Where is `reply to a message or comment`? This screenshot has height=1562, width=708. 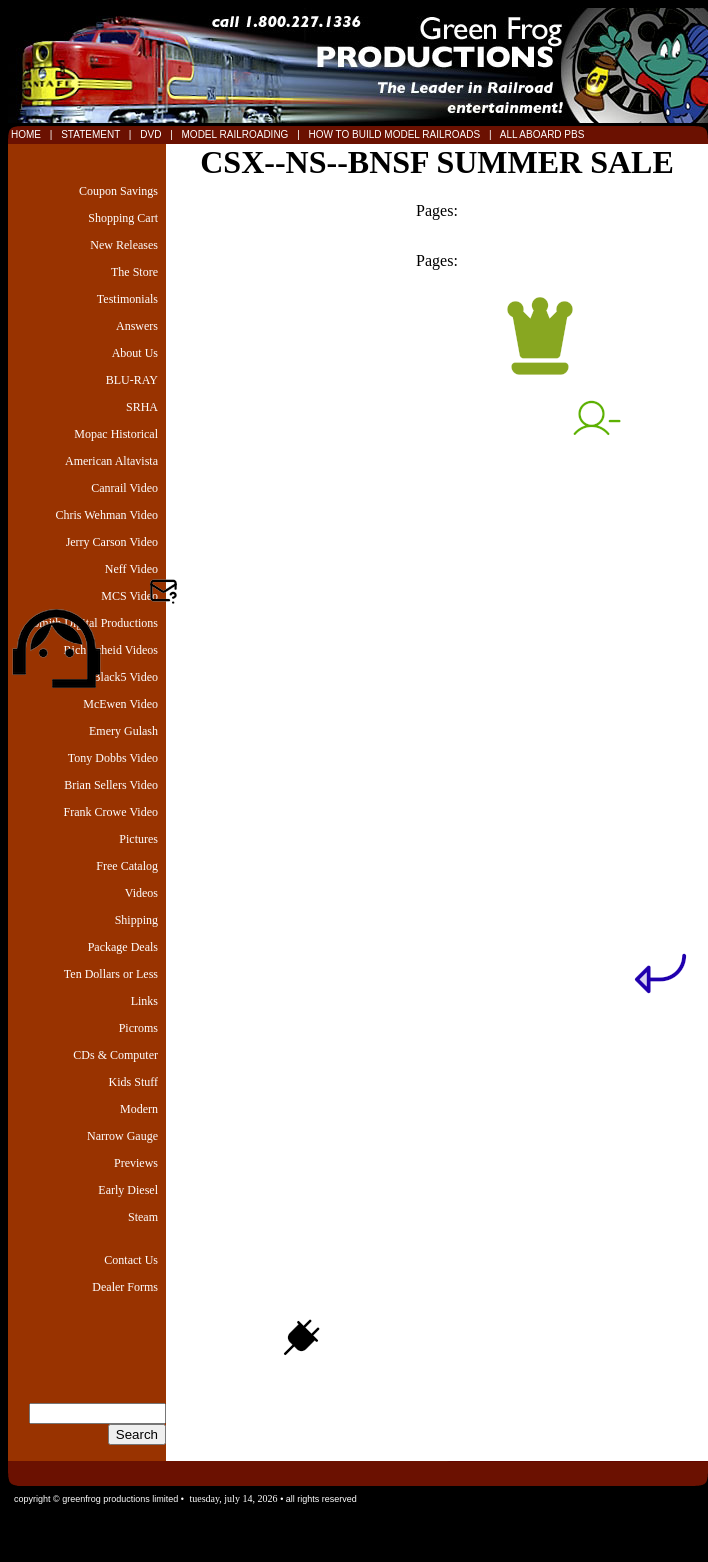
reply to a message or comment is located at coordinates (660, 973).